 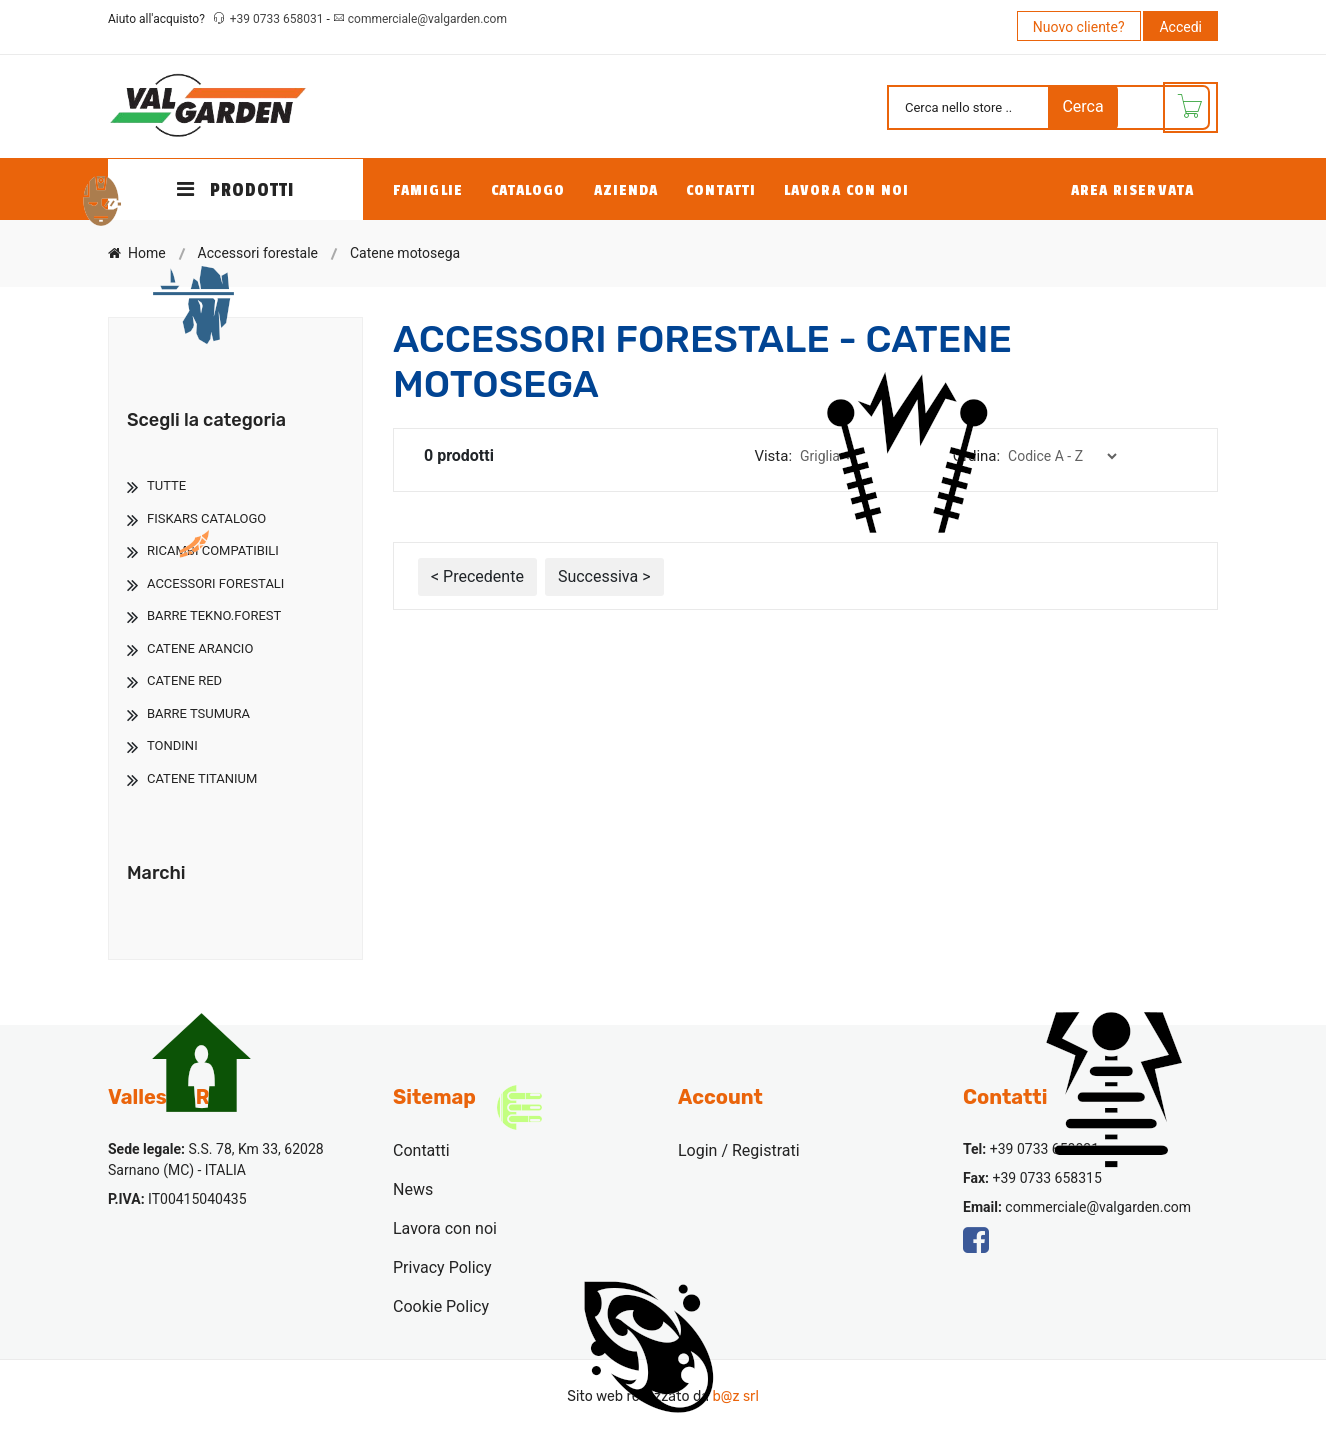 What do you see at coordinates (1111, 1089) in the screenshot?
I see `indicates electricity or power generation` at bounding box center [1111, 1089].